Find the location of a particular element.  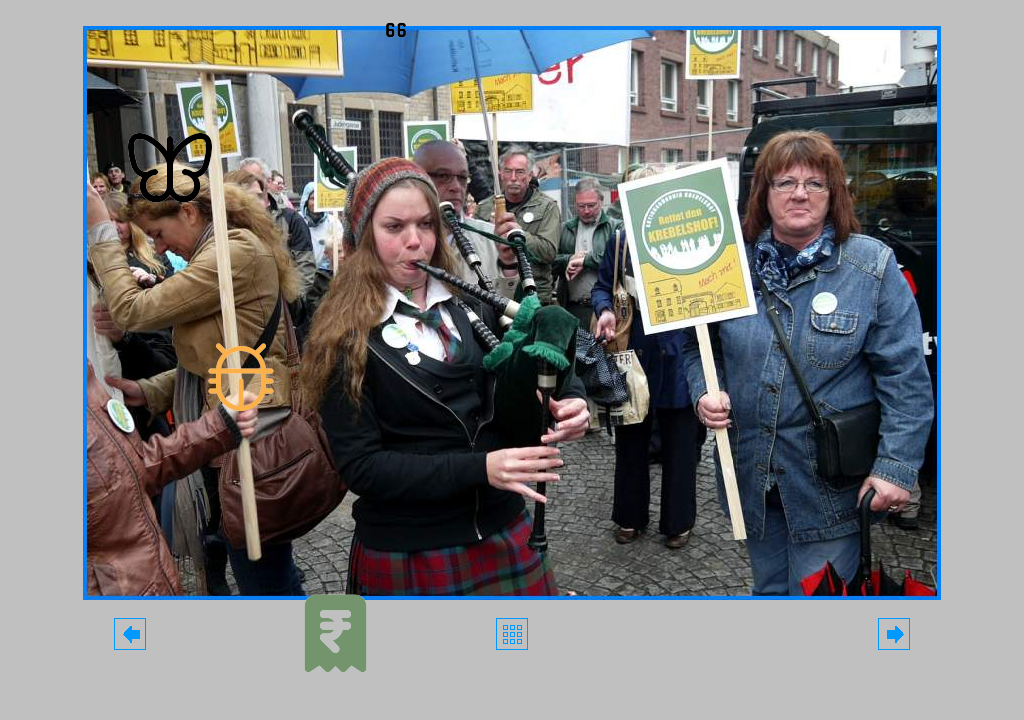

indicates a nature or wildlife category is located at coordinates (170, 166).